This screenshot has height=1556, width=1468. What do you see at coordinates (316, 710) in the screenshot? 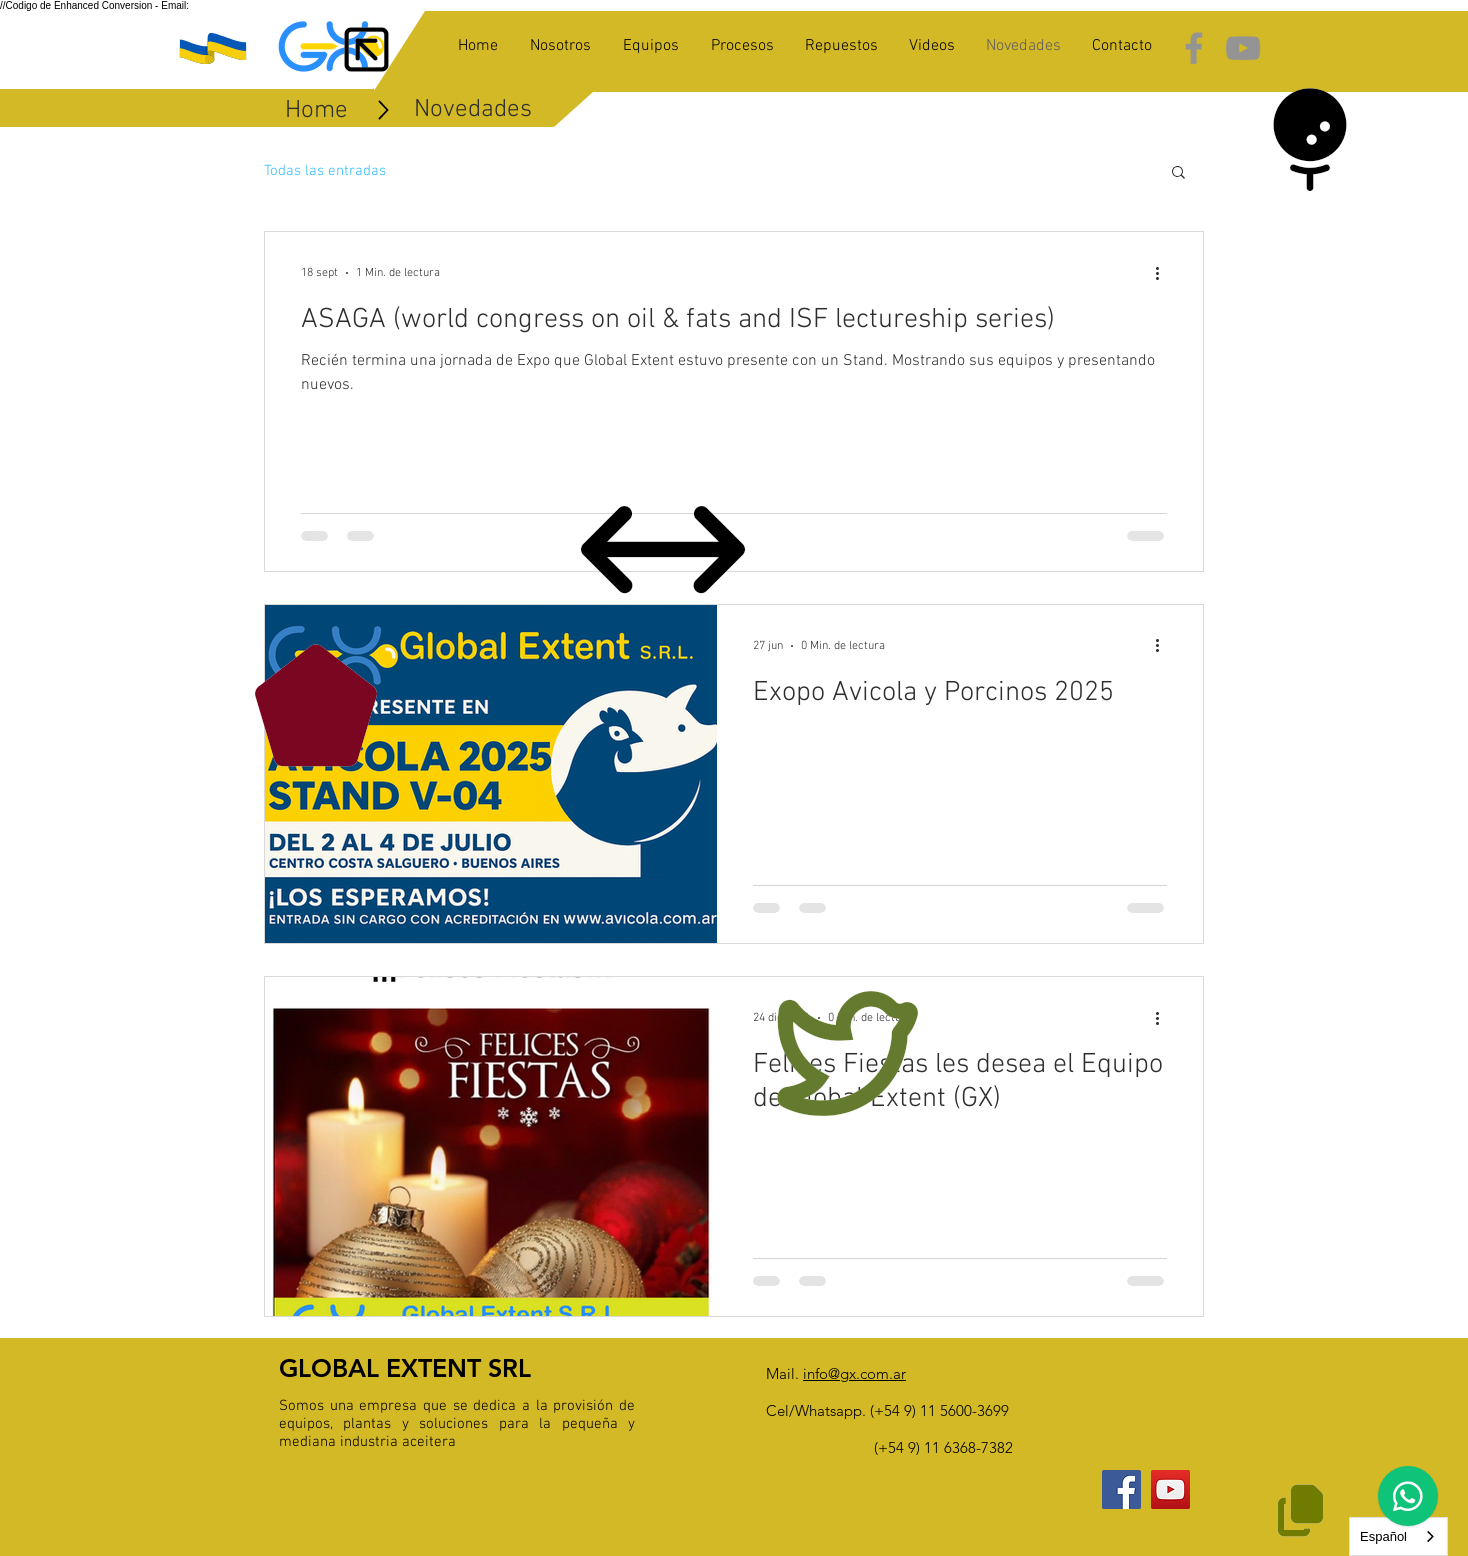
I see `indicates a pentagon shape or geometric element` at bounding box center [316, 710].